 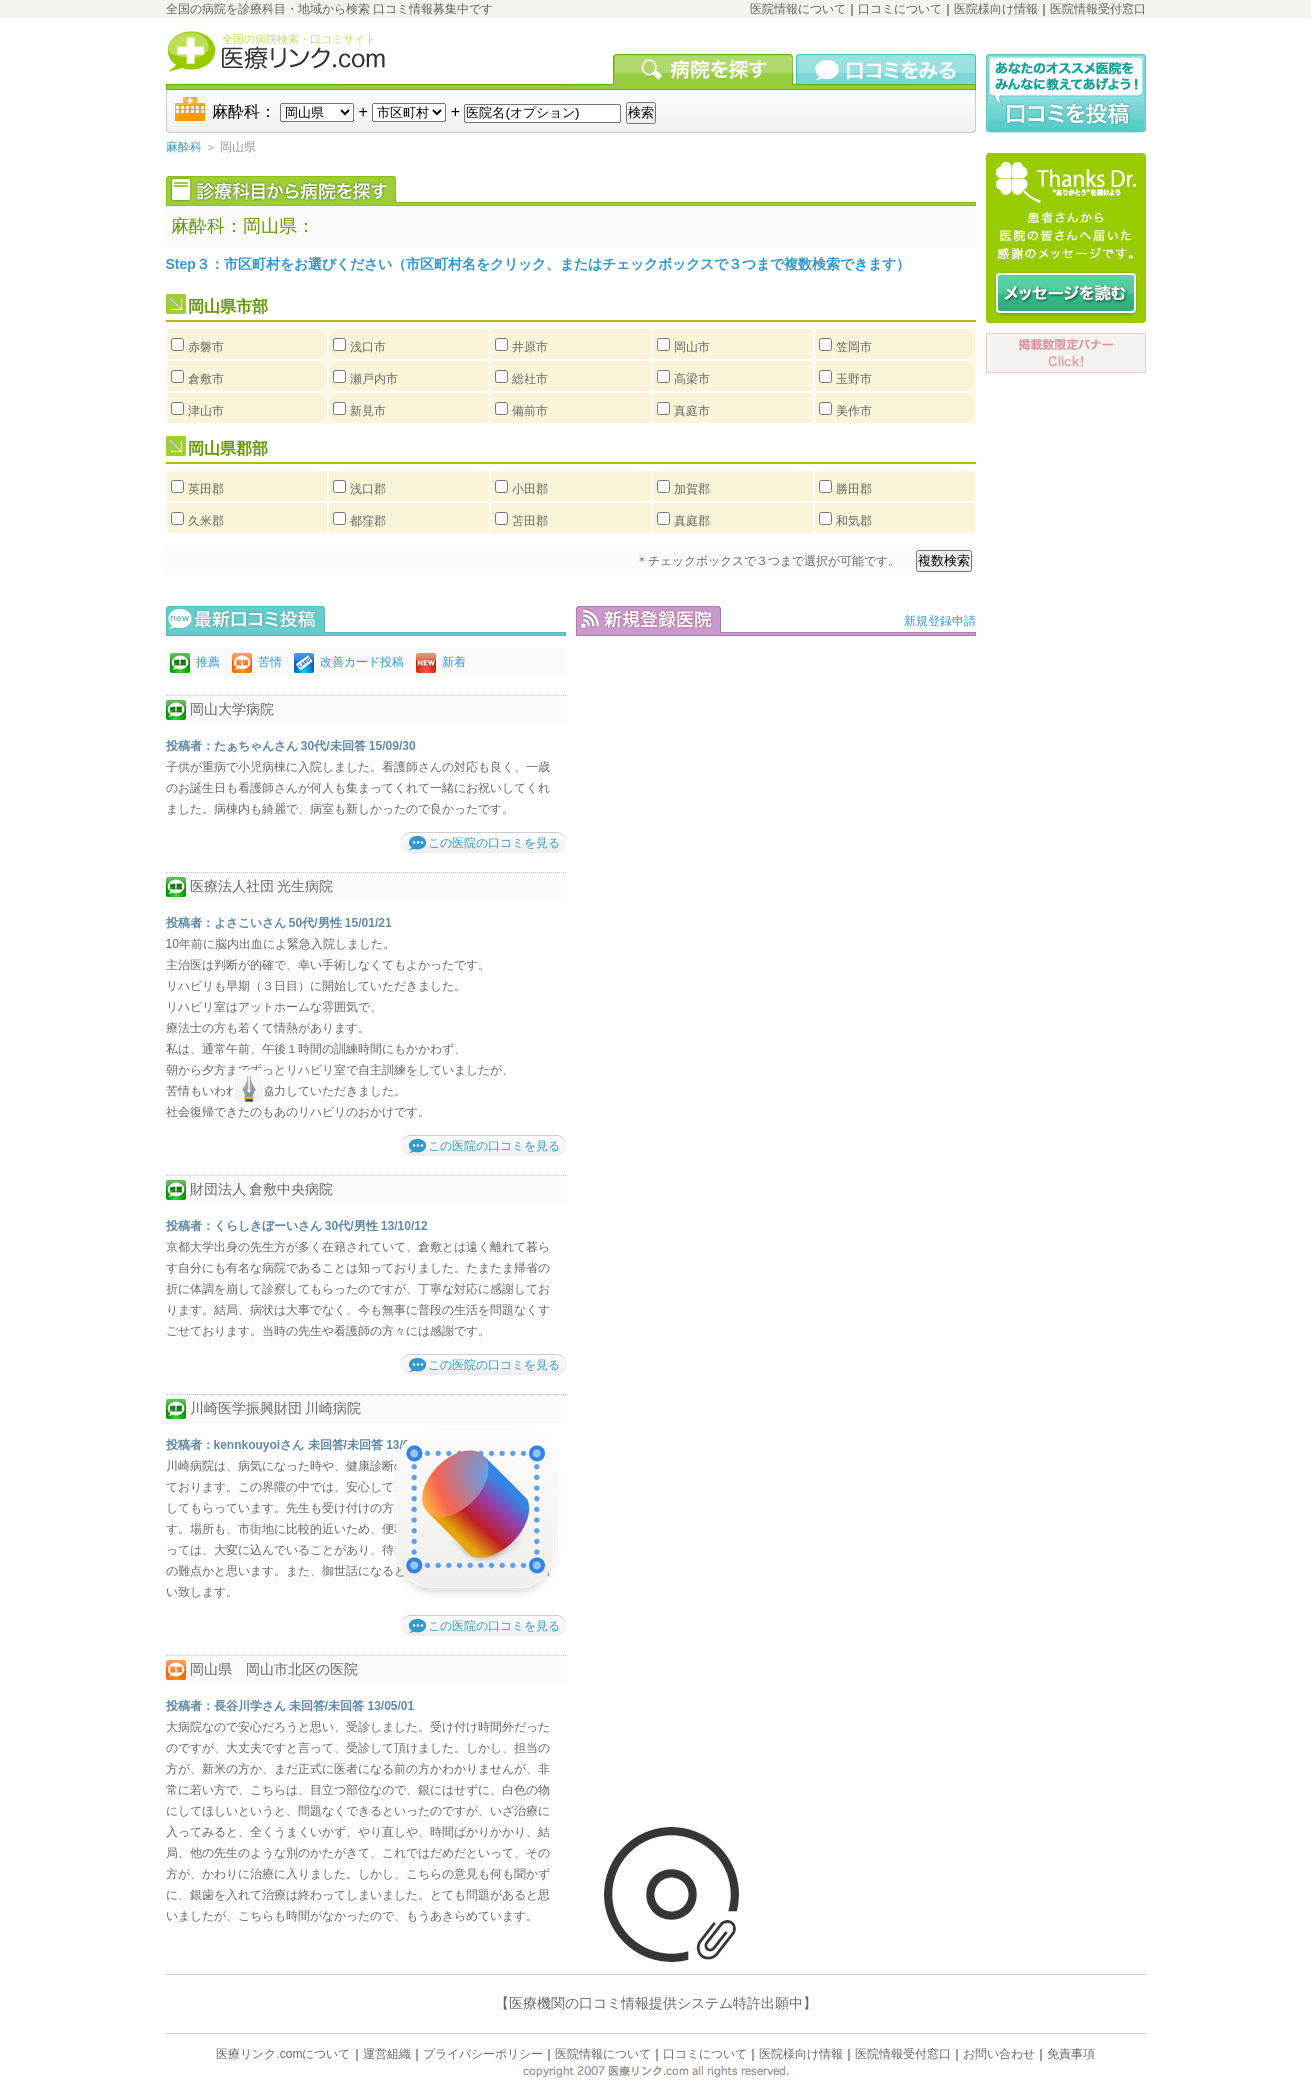 I want to click on open words document editor, so click(x=249, y=1086).